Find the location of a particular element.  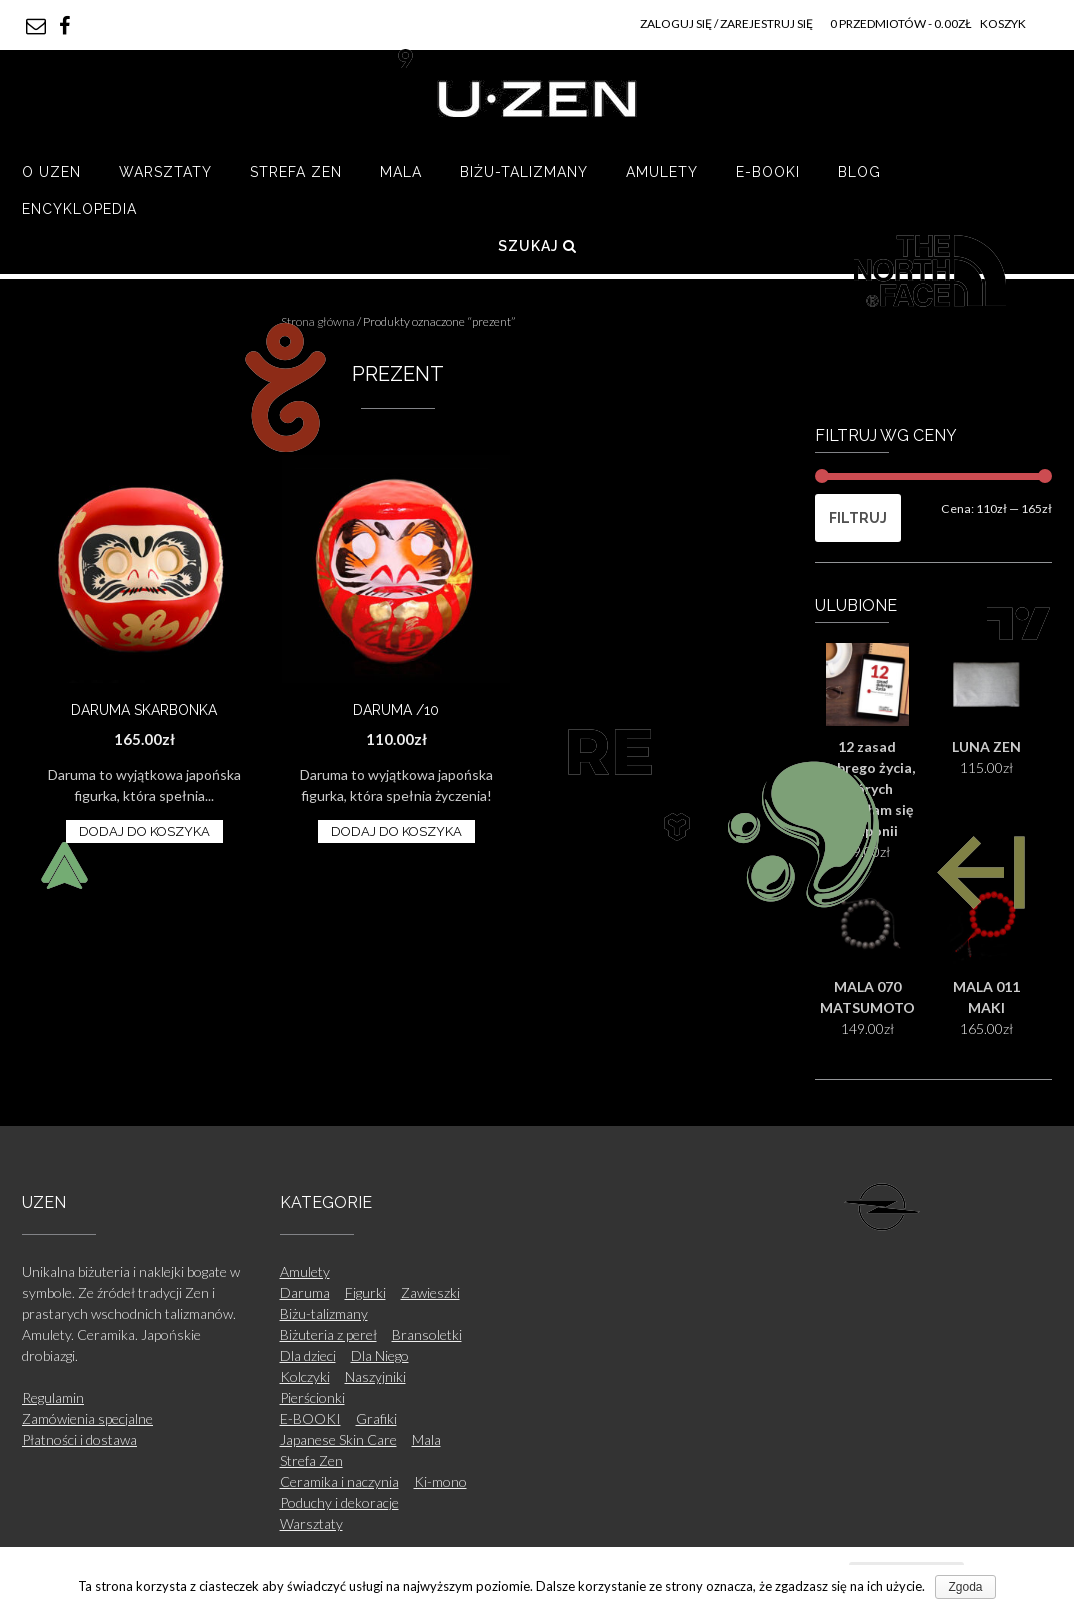

open android auto app is located at coordinates (64, 865).